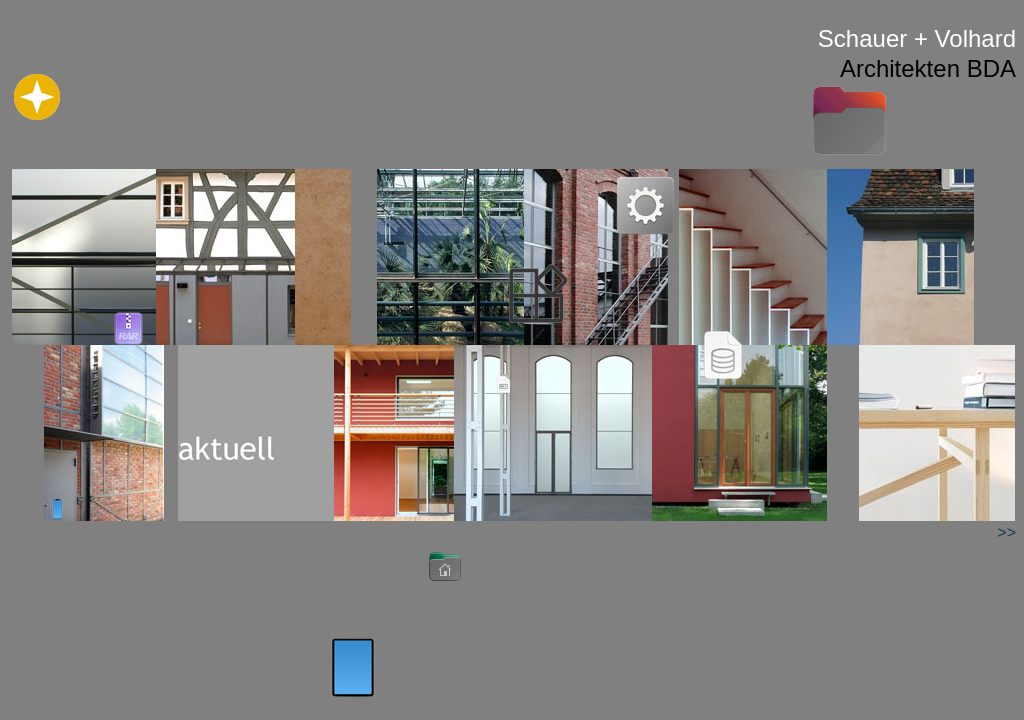 This screenshot has width=1024, height=720. Describe the element at coordinates (723, 355) in the screenshot. I see `sql database file` at that location.